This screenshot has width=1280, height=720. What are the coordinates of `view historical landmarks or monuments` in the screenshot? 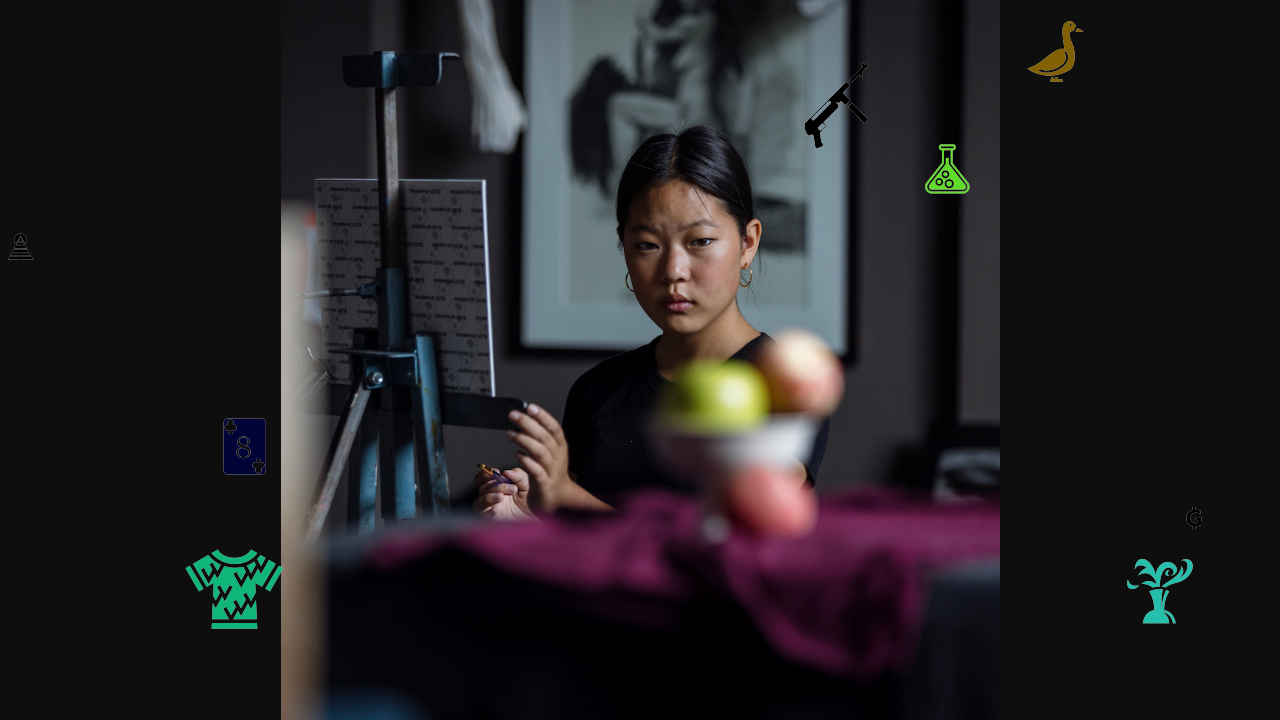 It's located at (20, 246).